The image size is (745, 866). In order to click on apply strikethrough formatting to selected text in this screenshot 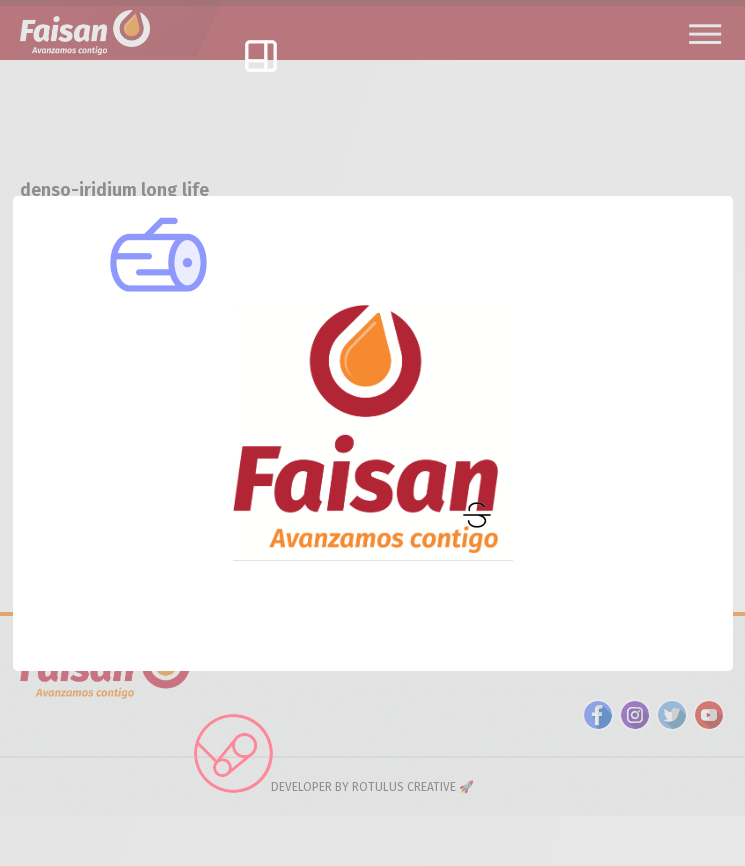, I will do `click(477, 515)`.